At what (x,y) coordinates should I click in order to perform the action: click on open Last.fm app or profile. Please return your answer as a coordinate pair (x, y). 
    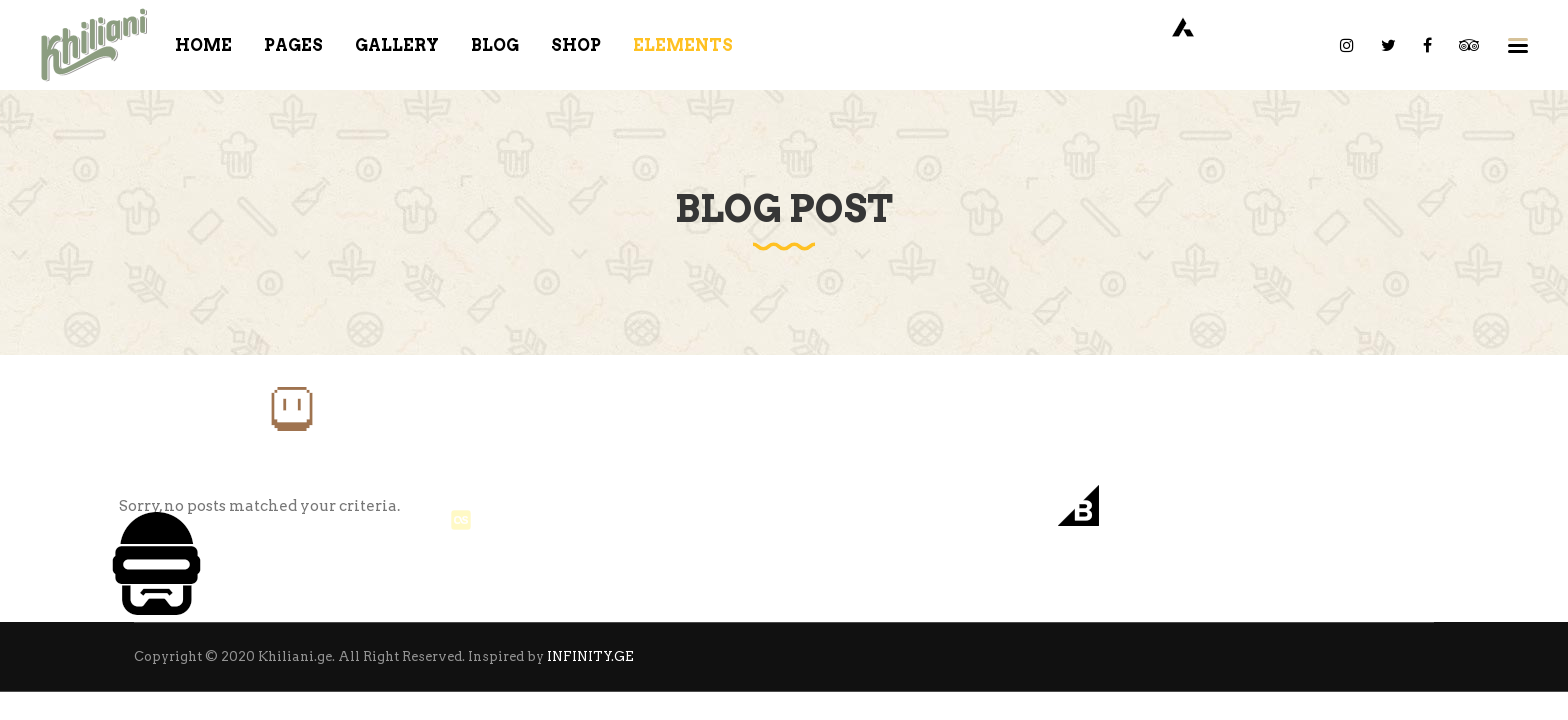
    Looking at the image, I should click on (461, 520).